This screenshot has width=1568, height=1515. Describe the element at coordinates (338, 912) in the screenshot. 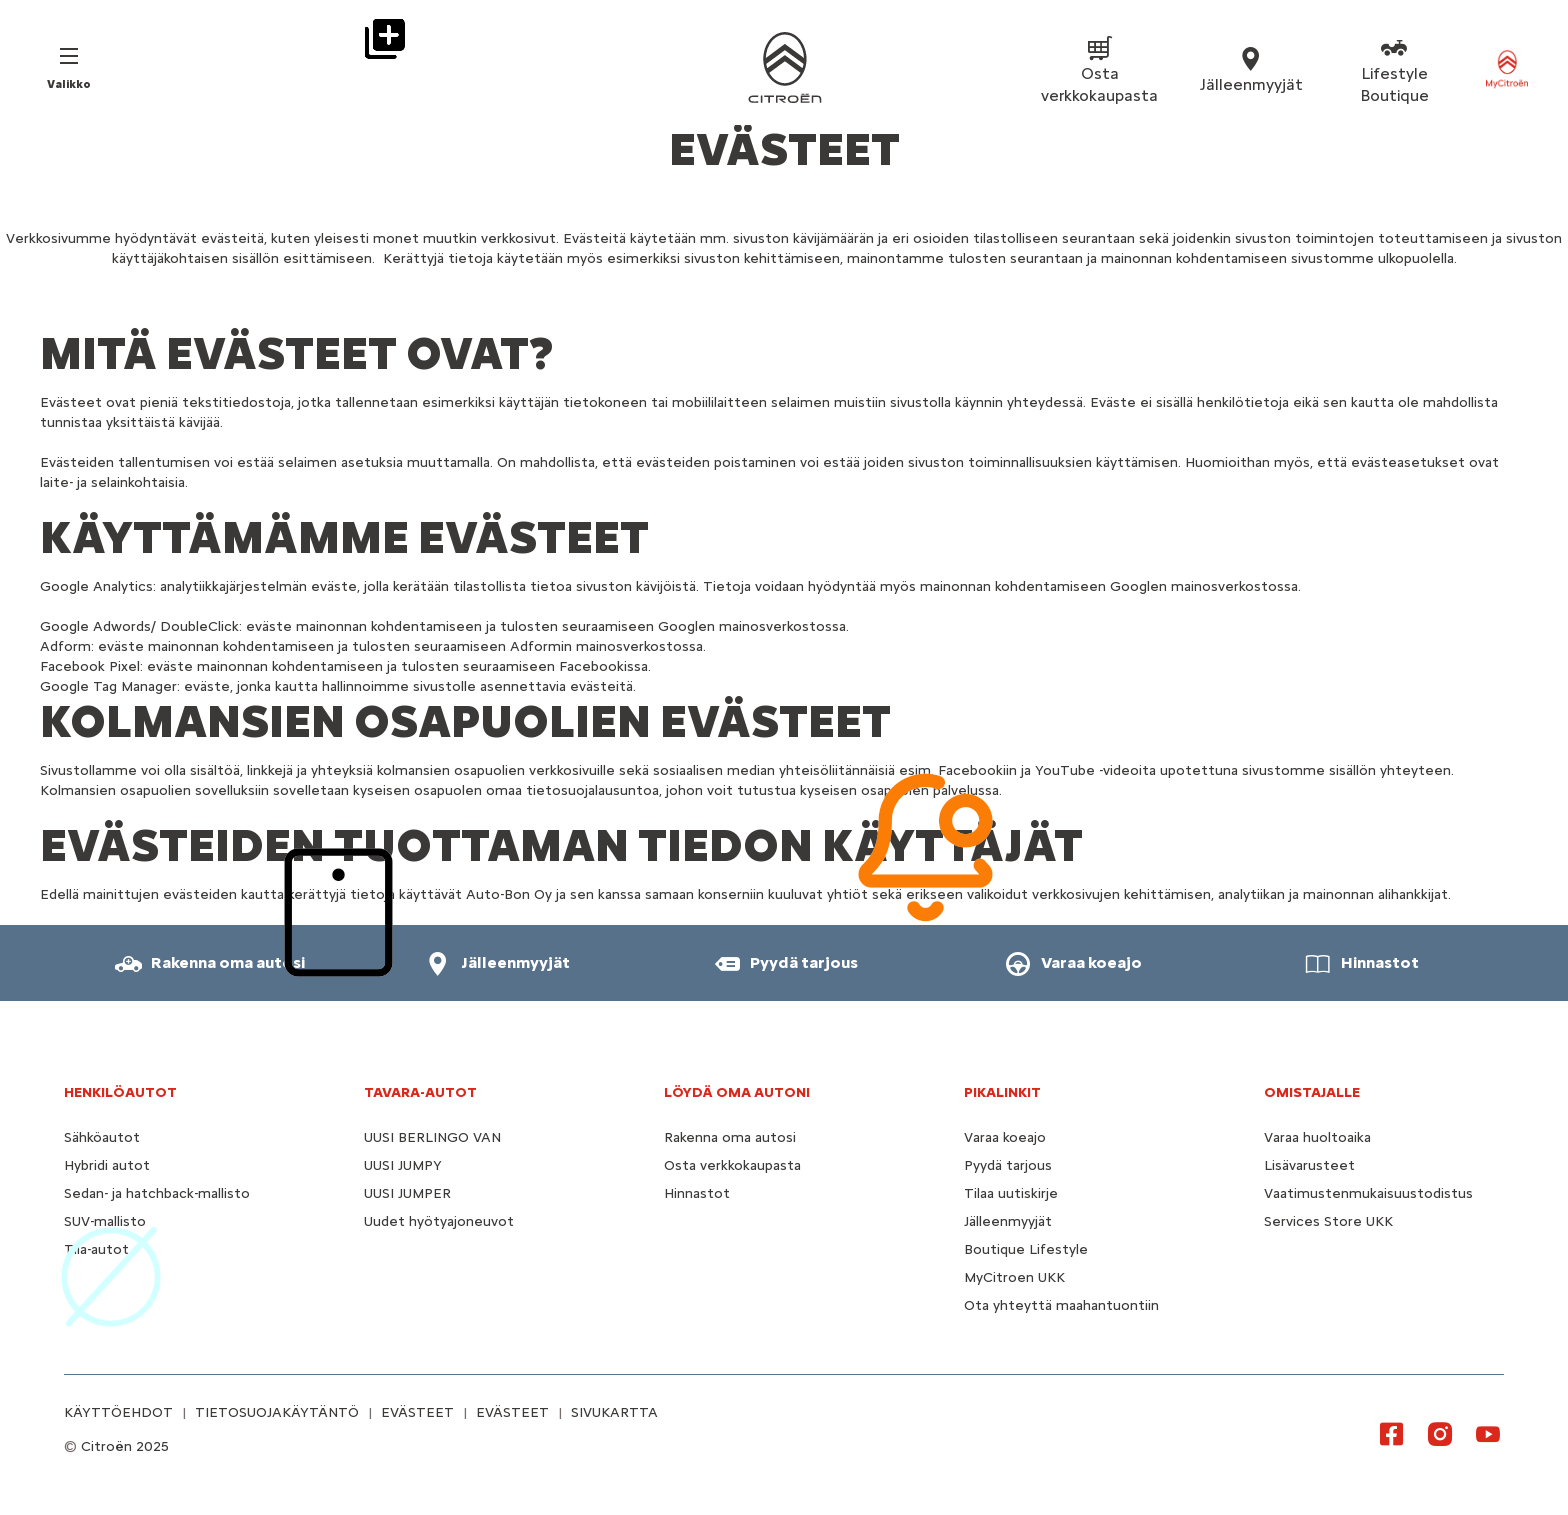

I see `tablet device with front-facing camera` at that location.